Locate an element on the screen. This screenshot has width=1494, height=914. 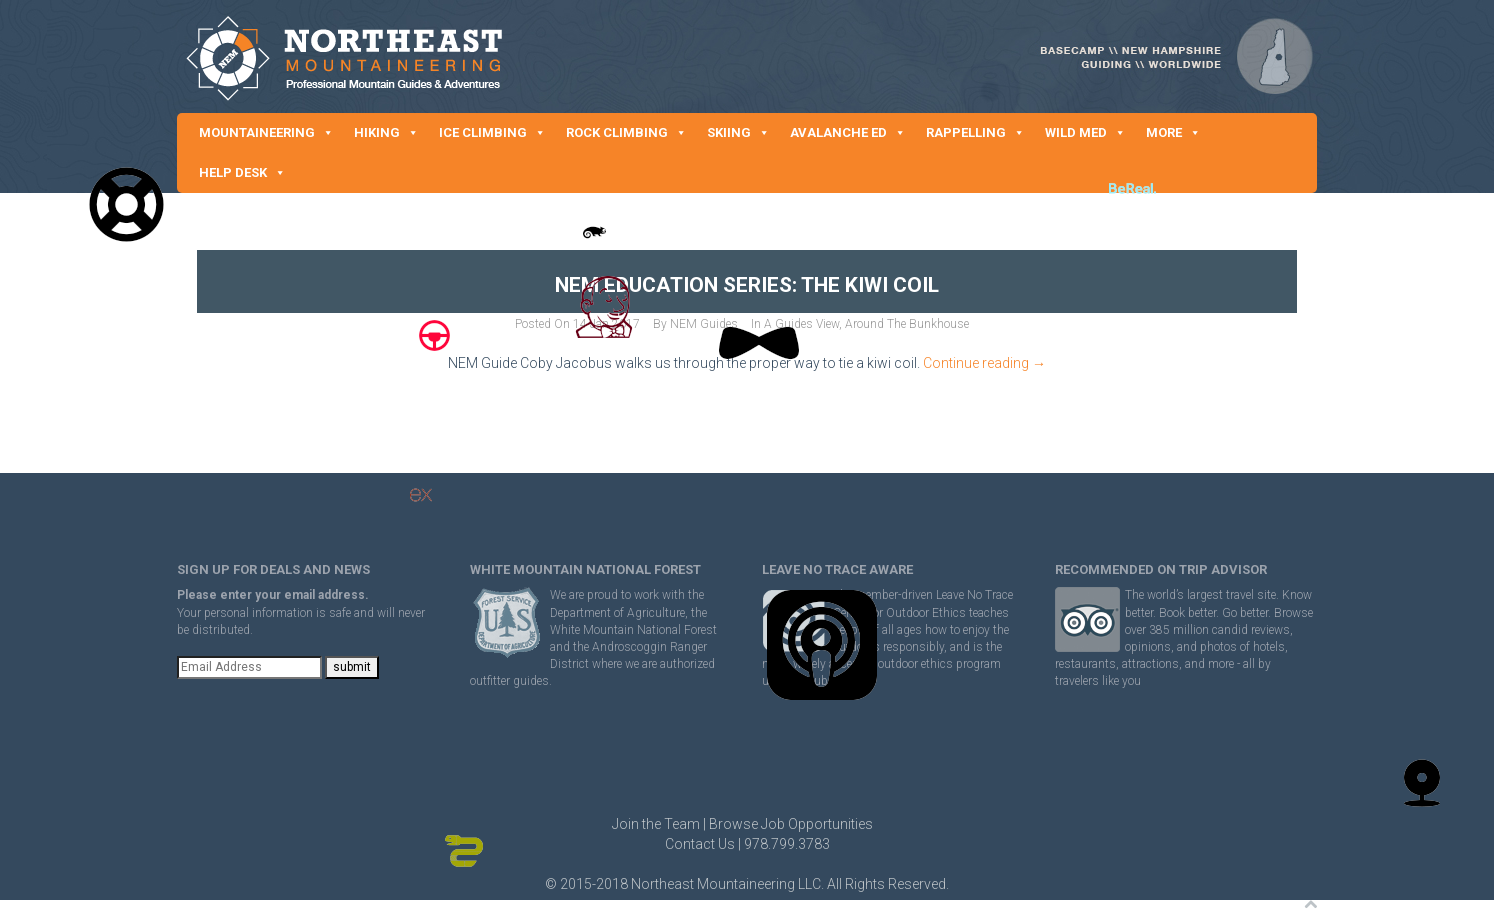
open the BeReal app is located at coordinates (1132, 188).